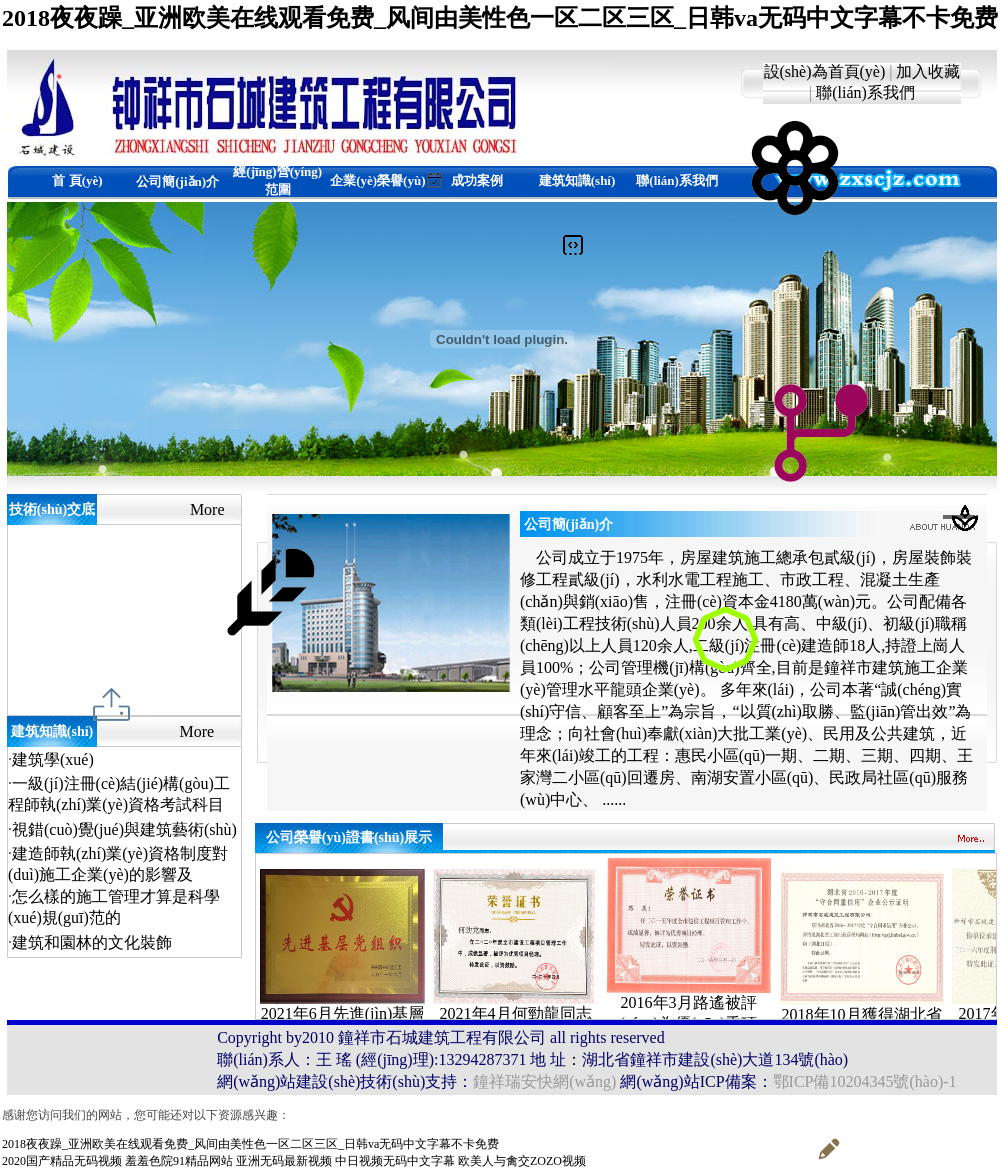 Image resolution: width=1002 pixels, height=1172 pixels. Describe the element at coordinates (829, 1149) in the screenshot. I see `edit or modify content` at that location.